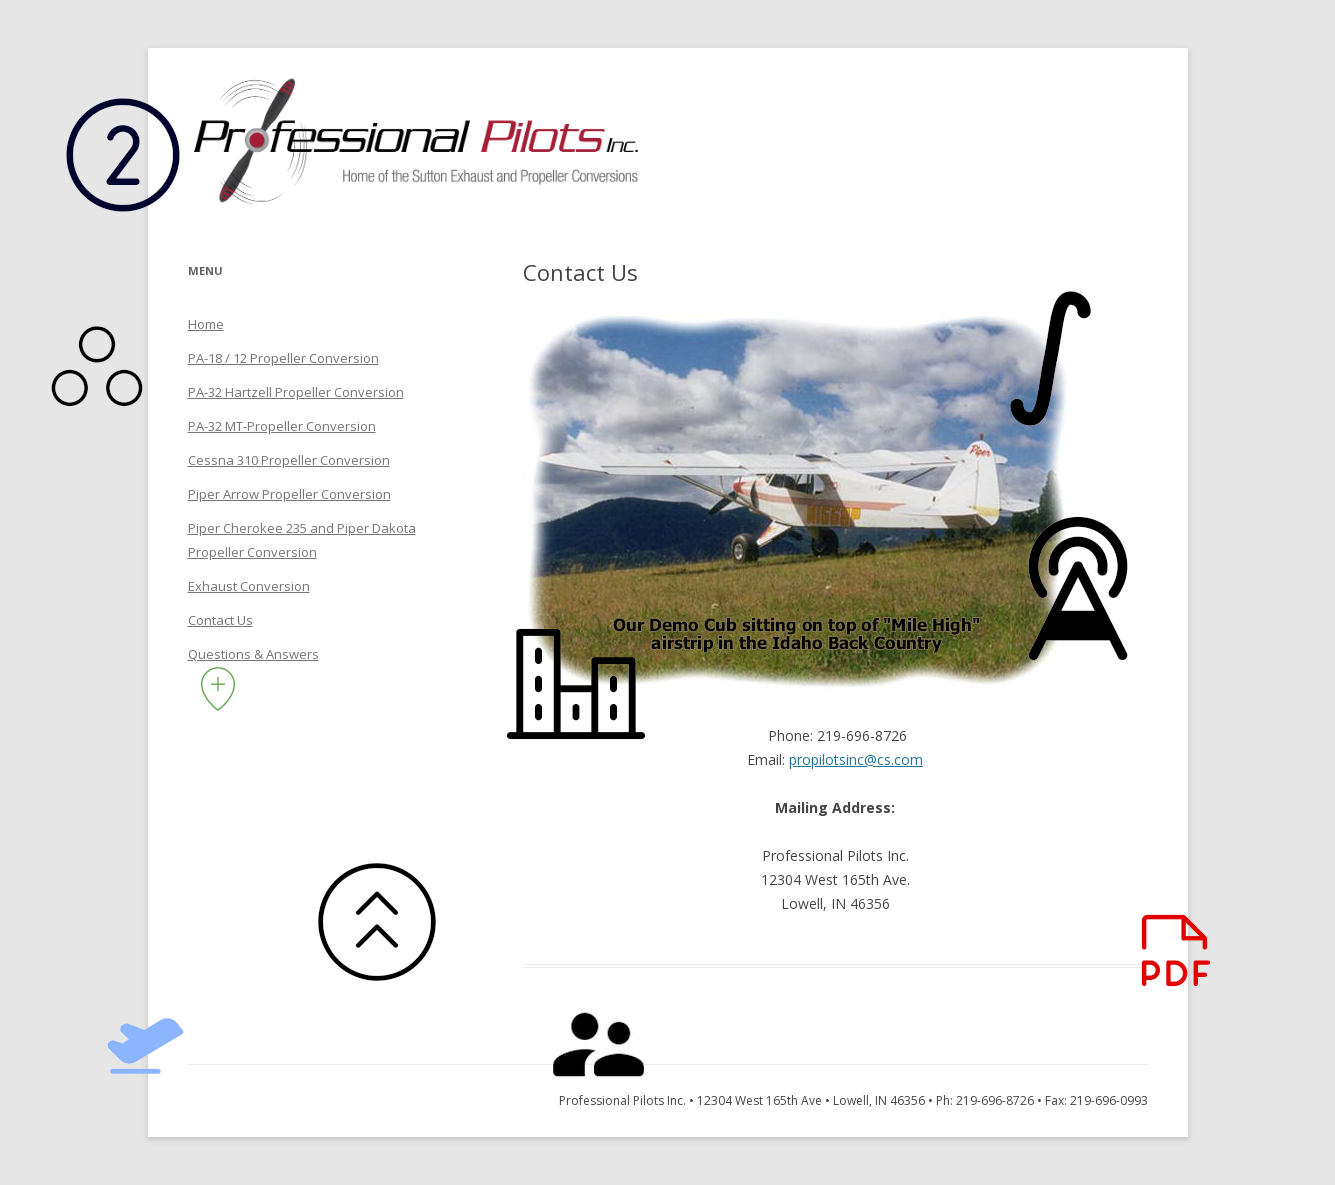  I want to click on scroll to top of page, so click(377, 922).